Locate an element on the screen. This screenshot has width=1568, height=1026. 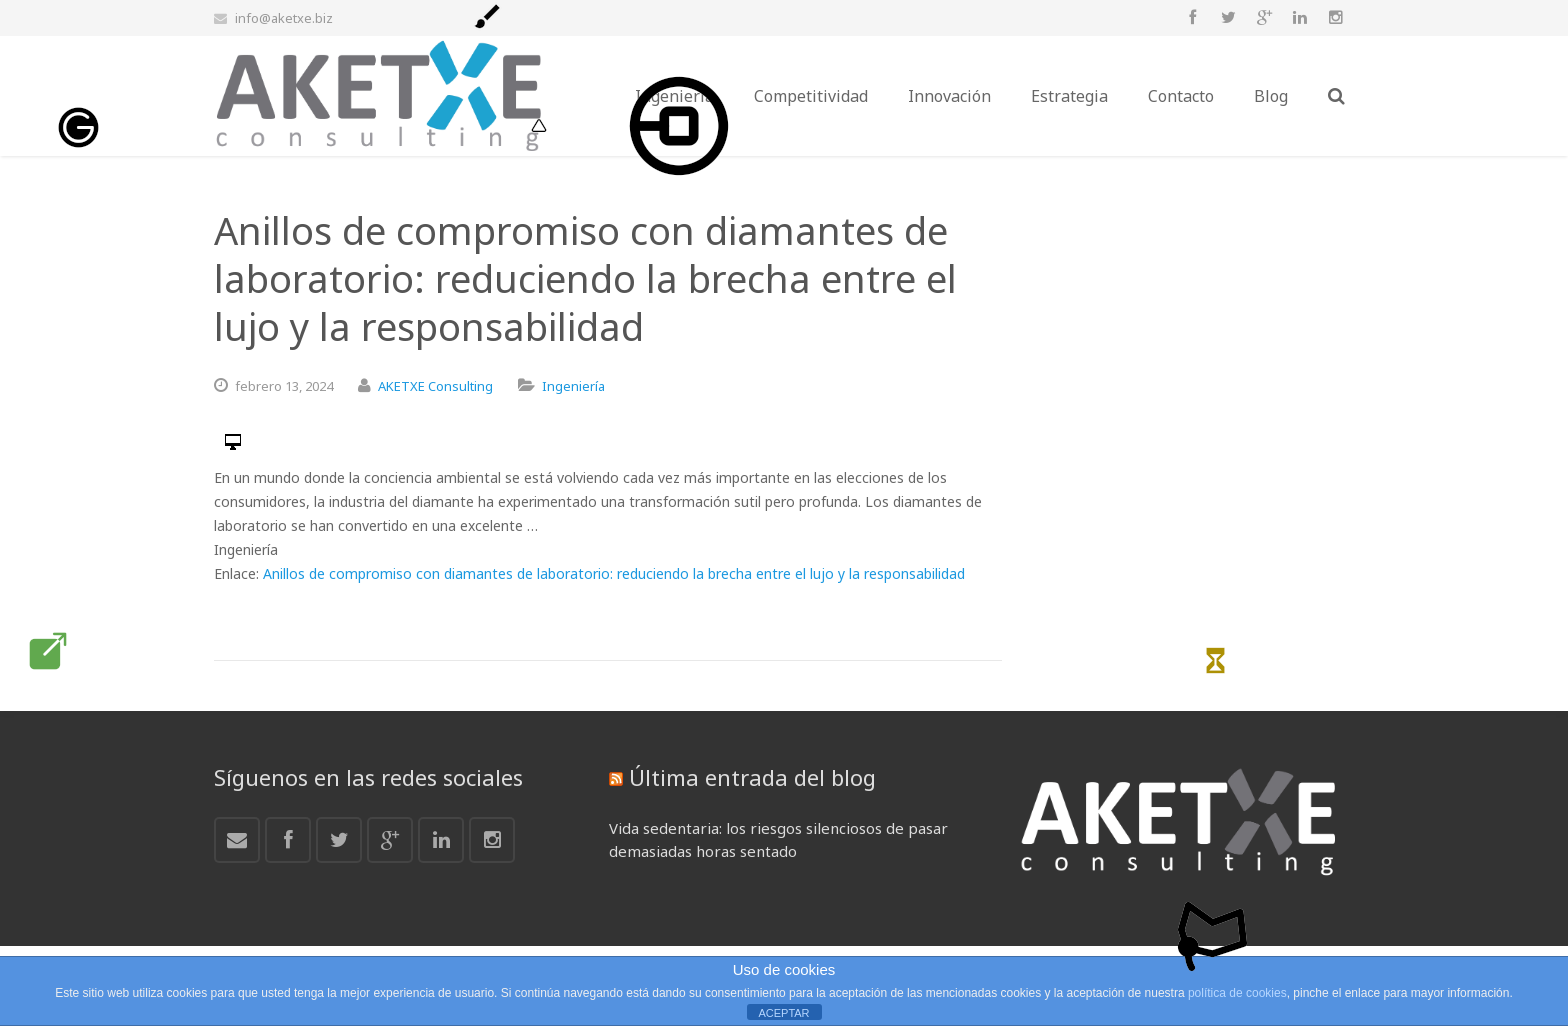
view on desktop display is located at coordinates (233, 442).